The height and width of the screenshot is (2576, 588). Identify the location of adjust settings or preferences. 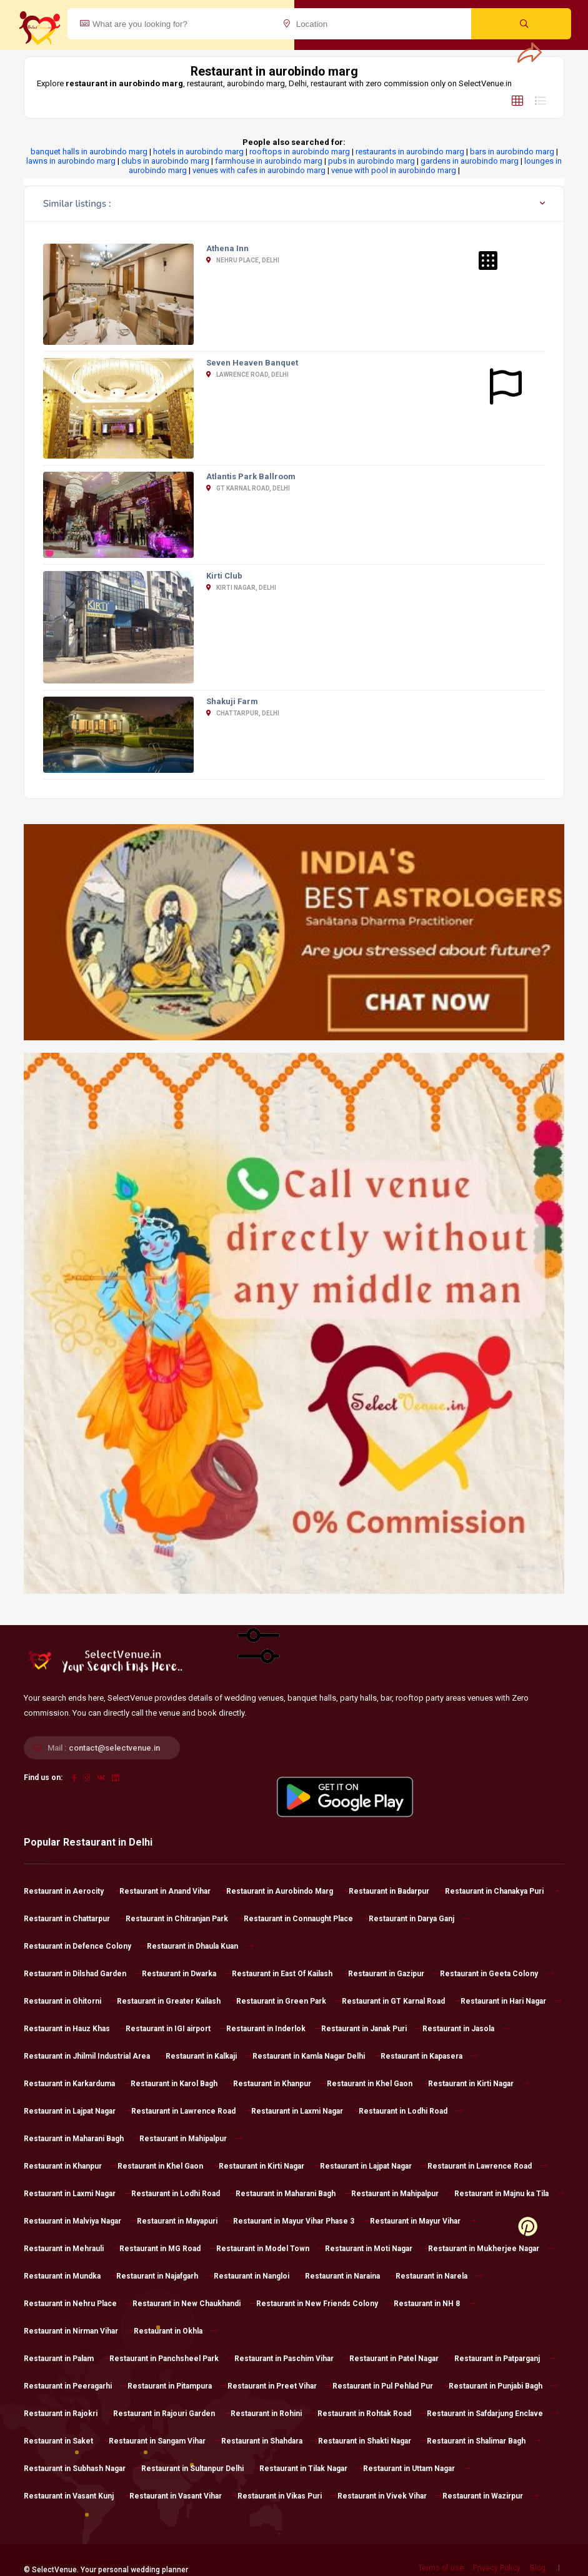
(259, 1646).